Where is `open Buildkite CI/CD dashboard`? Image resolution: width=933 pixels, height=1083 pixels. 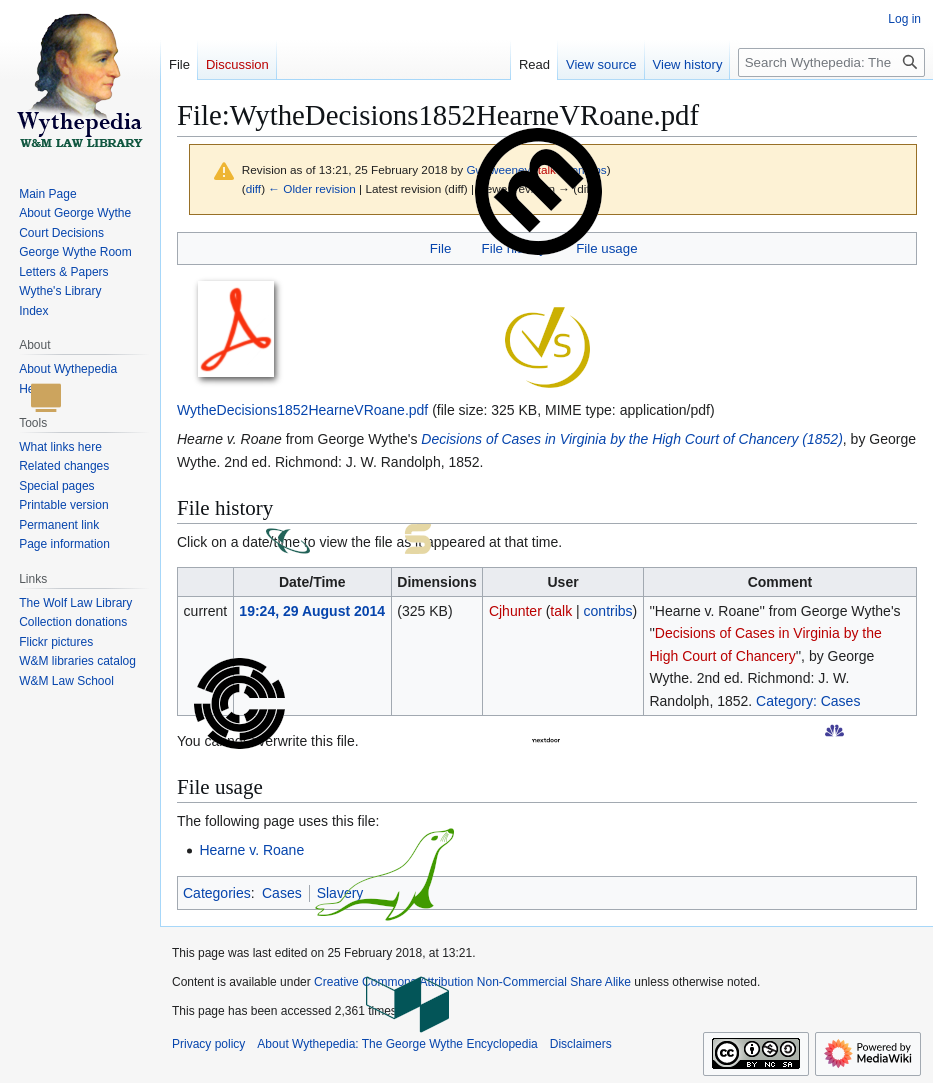
open Buildkite CI/CD dashboard is located at coordinates (407, 1004).